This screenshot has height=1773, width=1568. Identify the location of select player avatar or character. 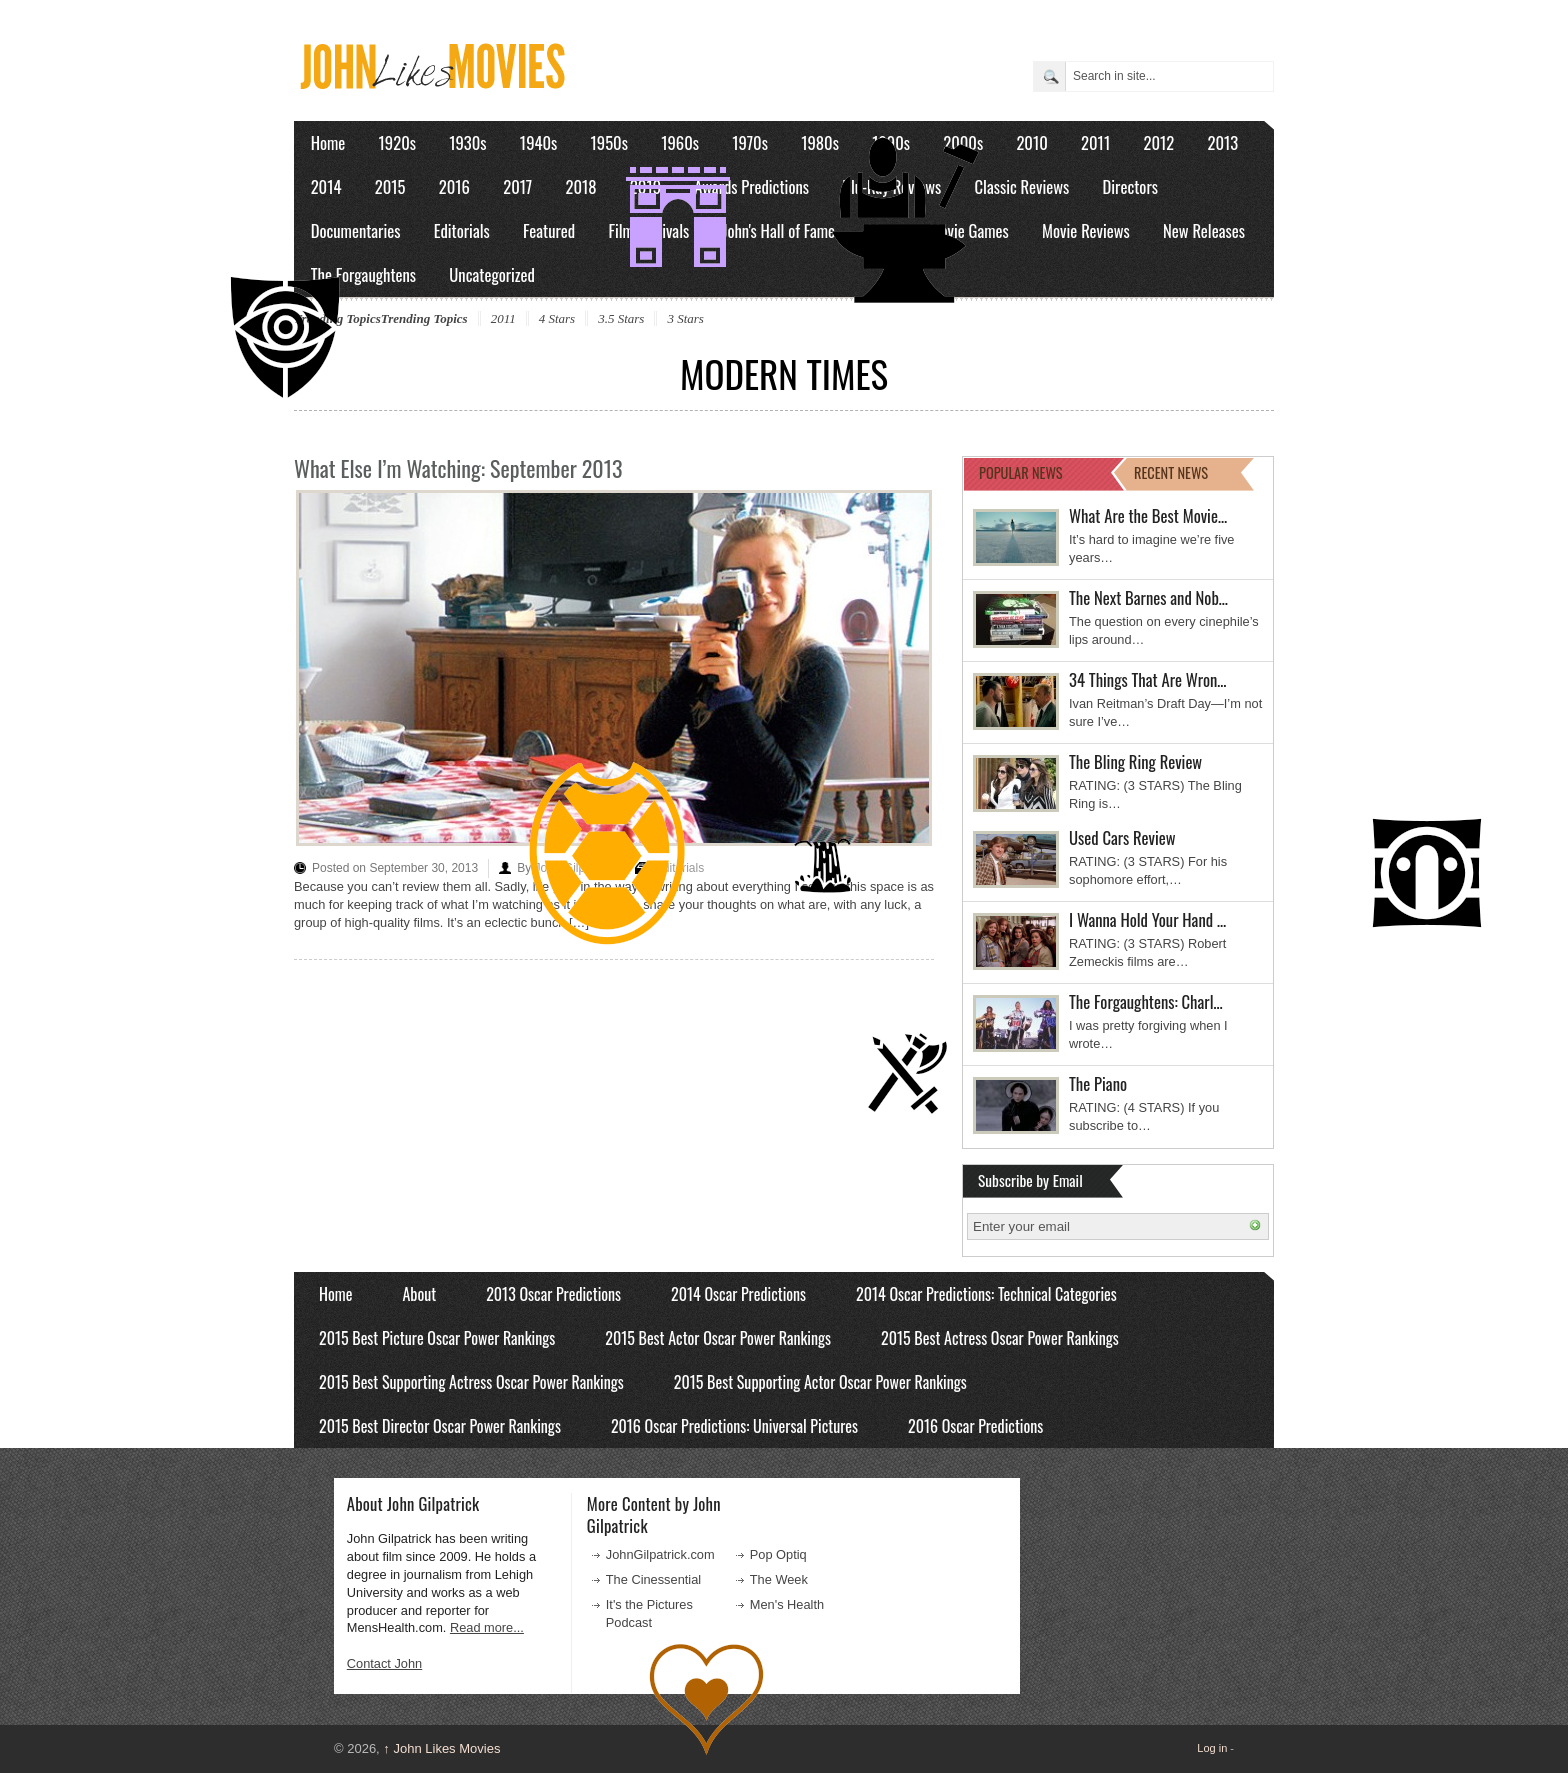
(1427, 873).